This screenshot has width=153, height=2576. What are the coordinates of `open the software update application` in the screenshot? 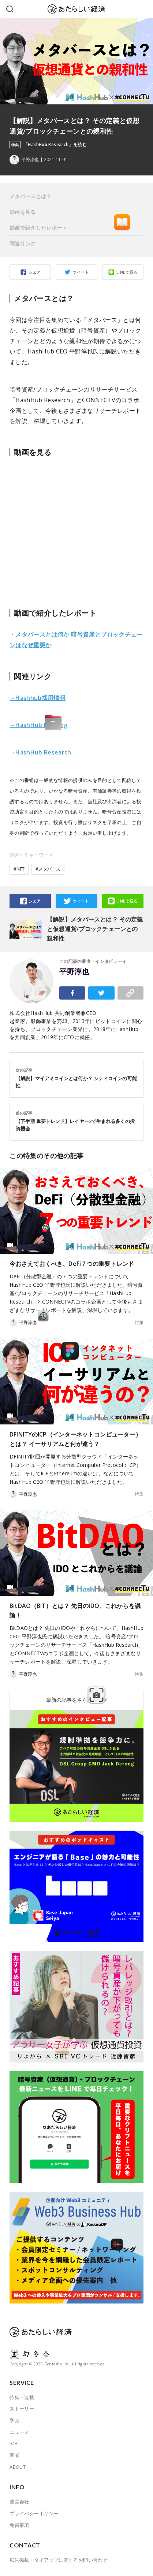 It's located at (45, 1227).